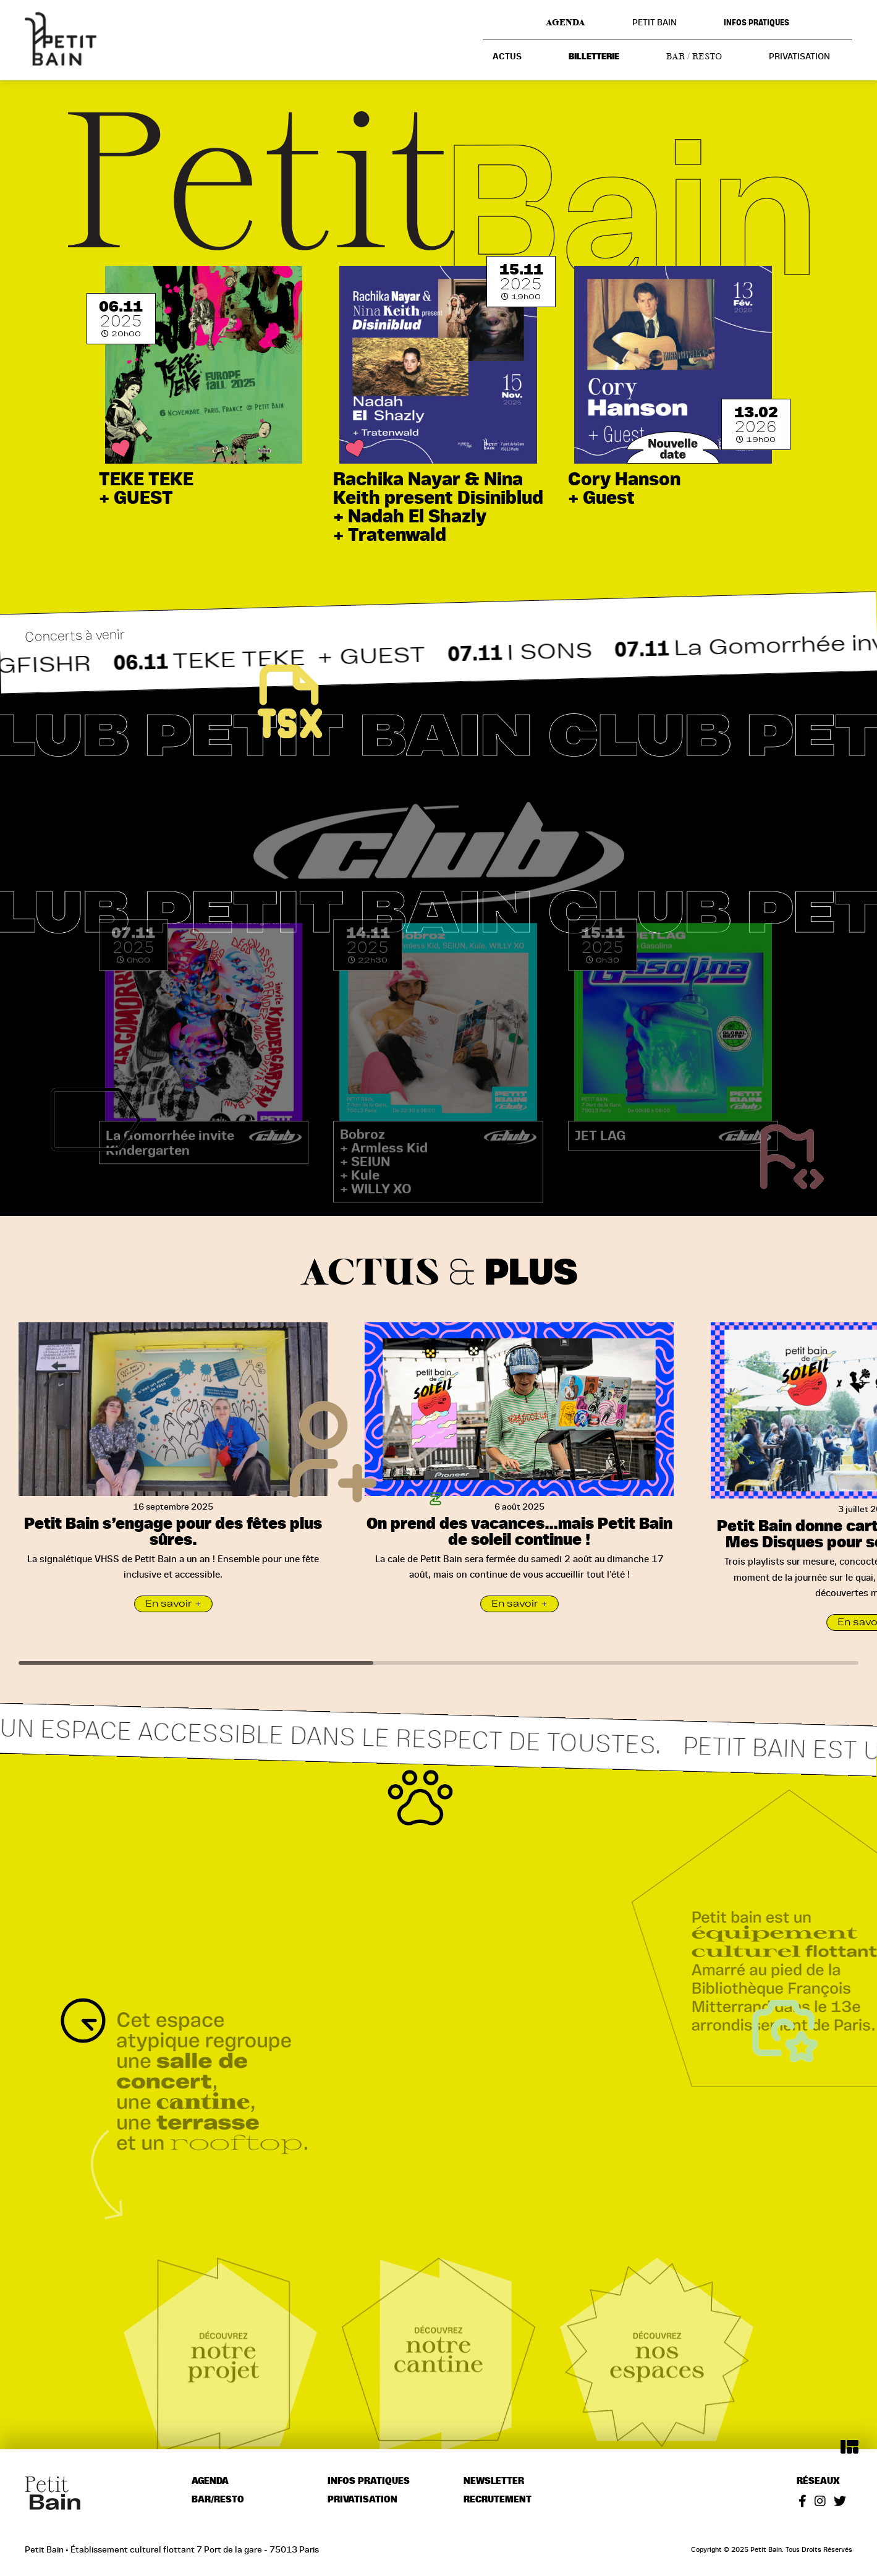  What do you see at coordinates (849, 2447) in the screenshot?
I see `switch to quilt or mosaic view layout` at bounding box center [849, 2447].